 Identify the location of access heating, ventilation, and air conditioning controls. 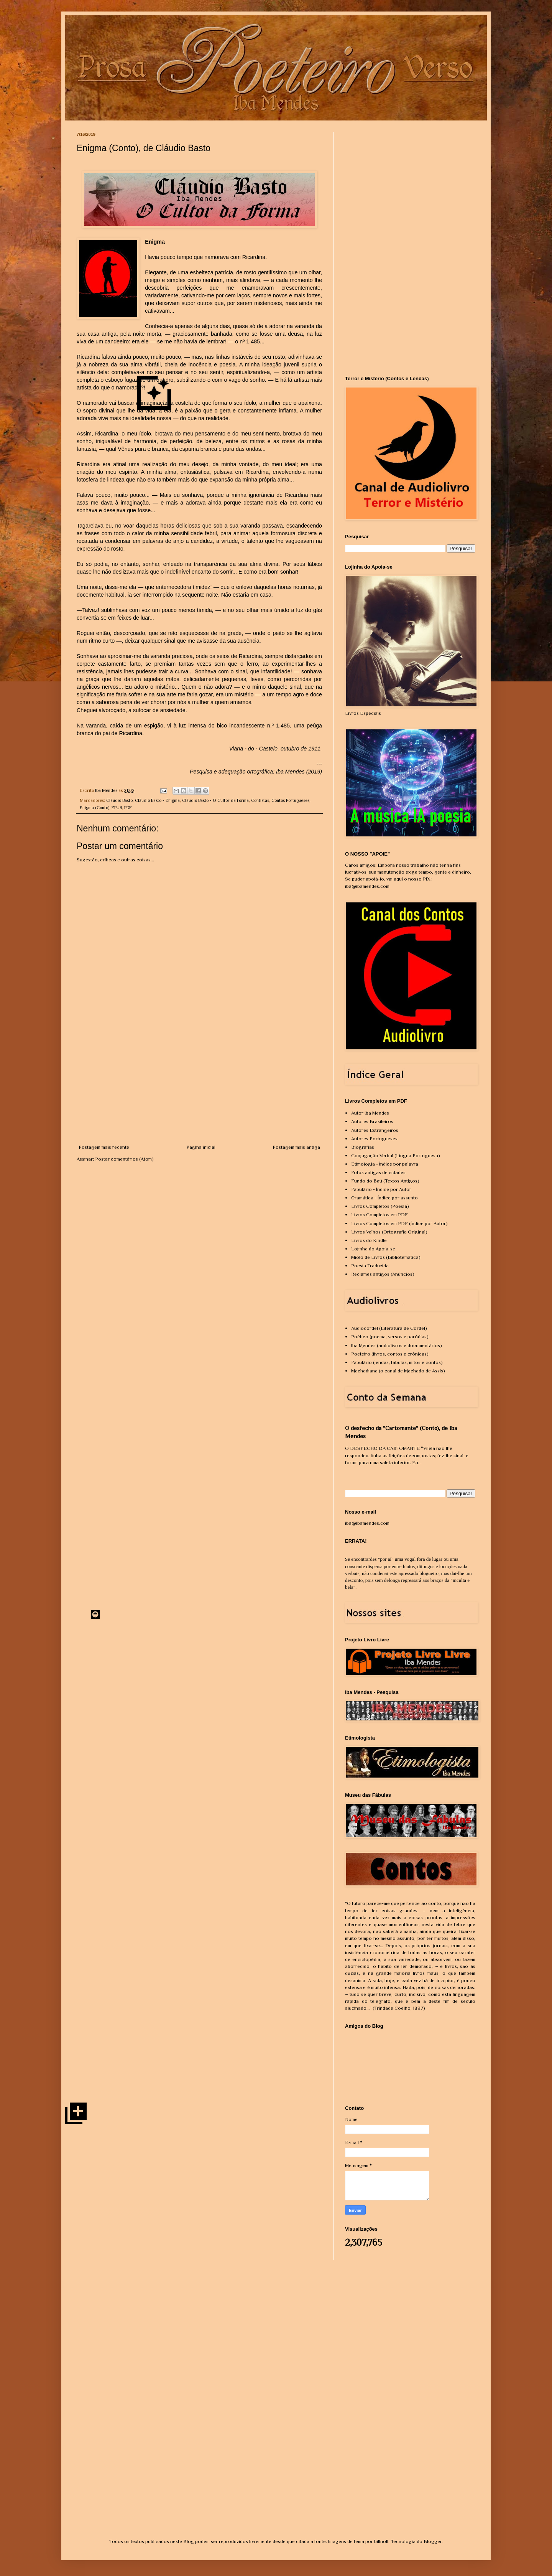
(95, 1614).